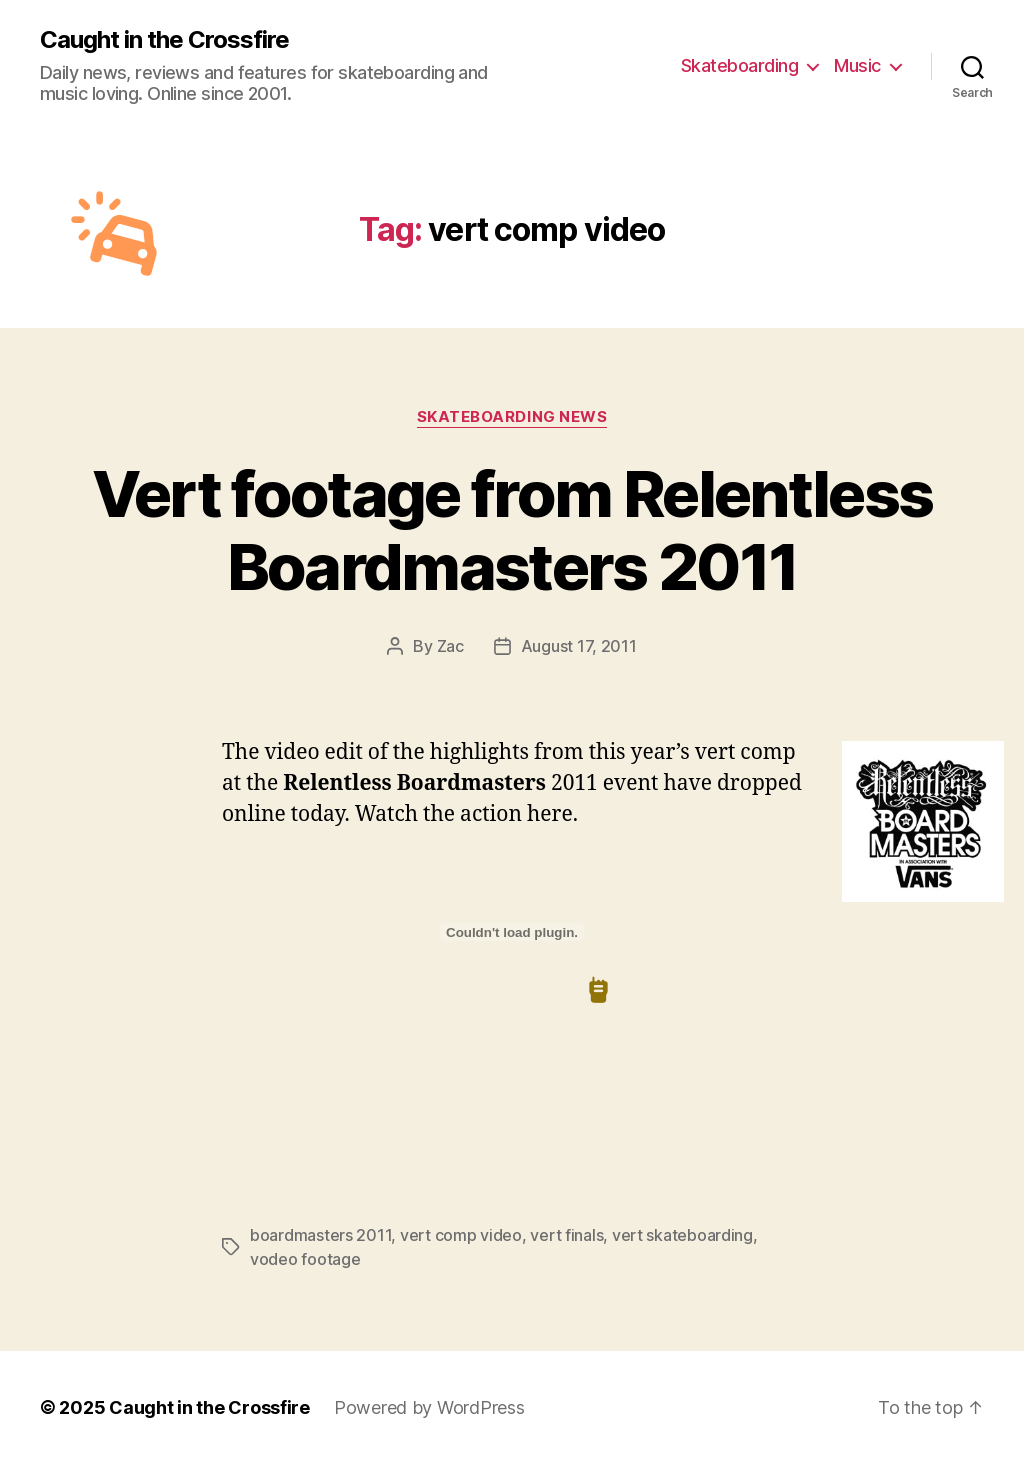  I want to click on access push-to-talk communication, so click(598, 990).